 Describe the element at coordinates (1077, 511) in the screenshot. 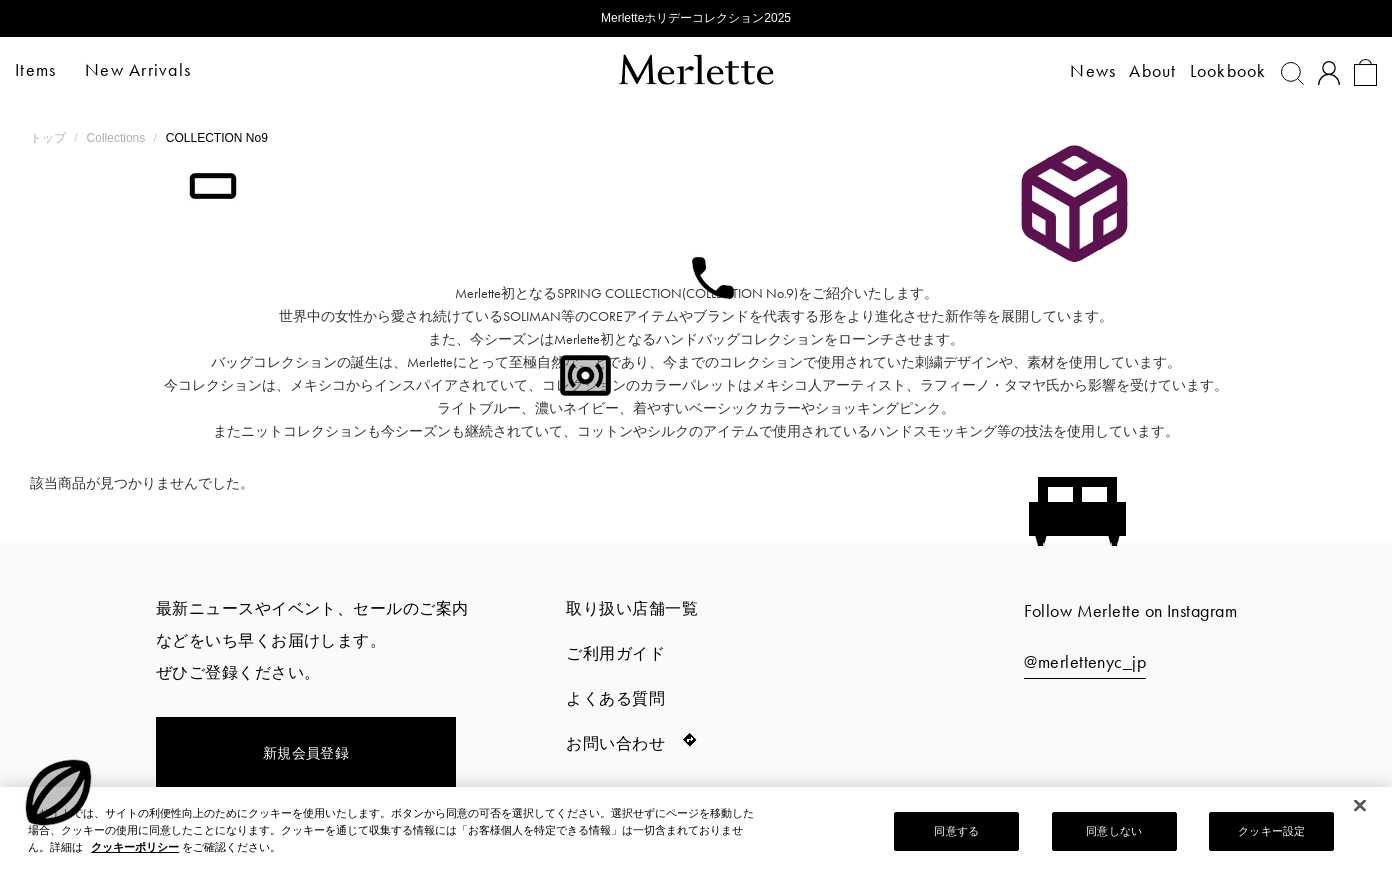

I see `view bedroom or sleeping accommodations` at that location.